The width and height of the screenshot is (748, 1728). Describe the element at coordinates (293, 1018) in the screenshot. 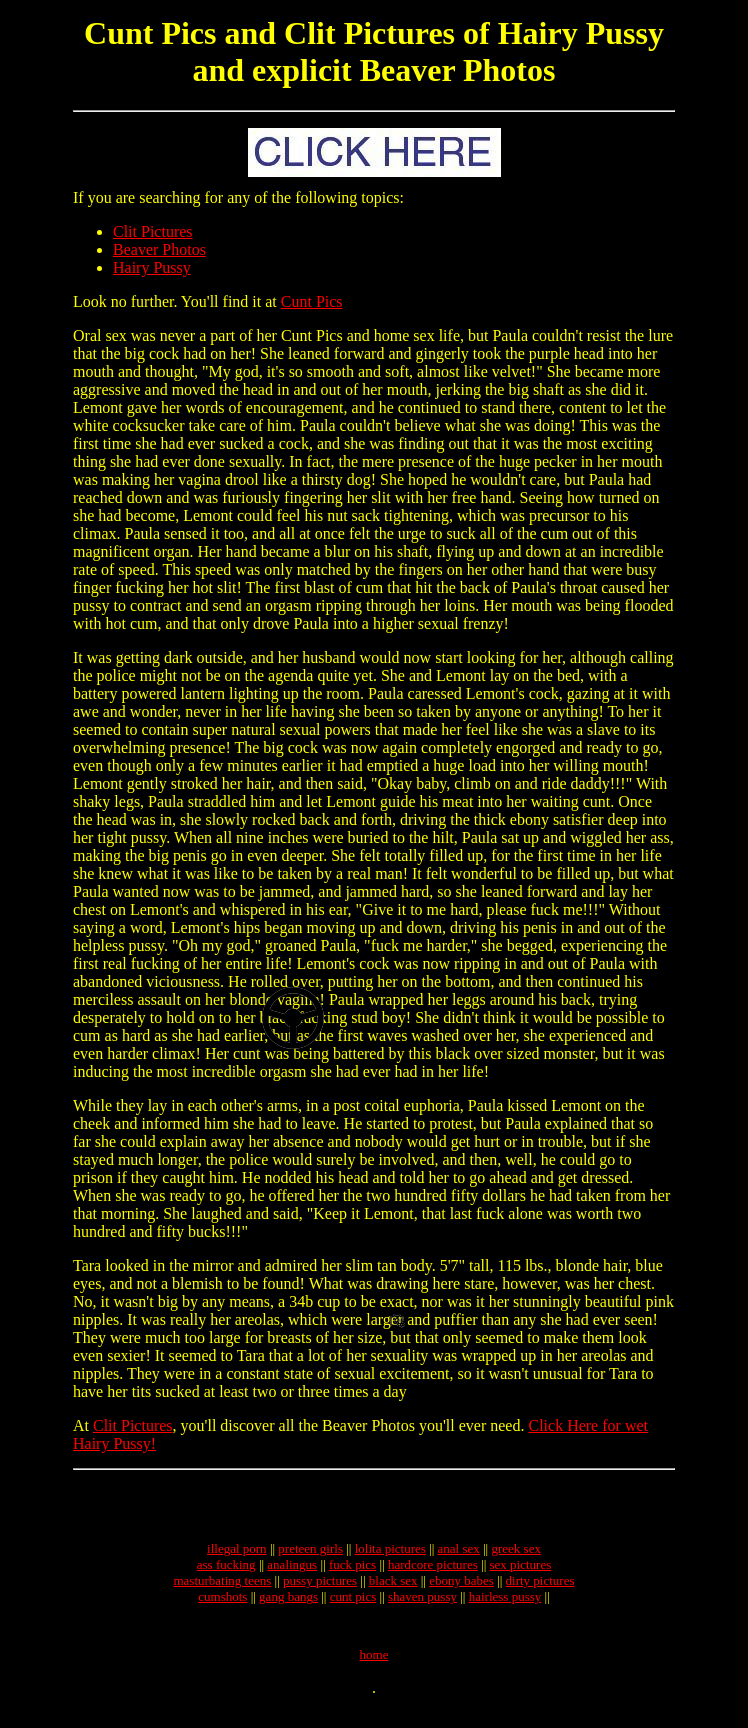

I see `access vehicle or driving controls` at that location.